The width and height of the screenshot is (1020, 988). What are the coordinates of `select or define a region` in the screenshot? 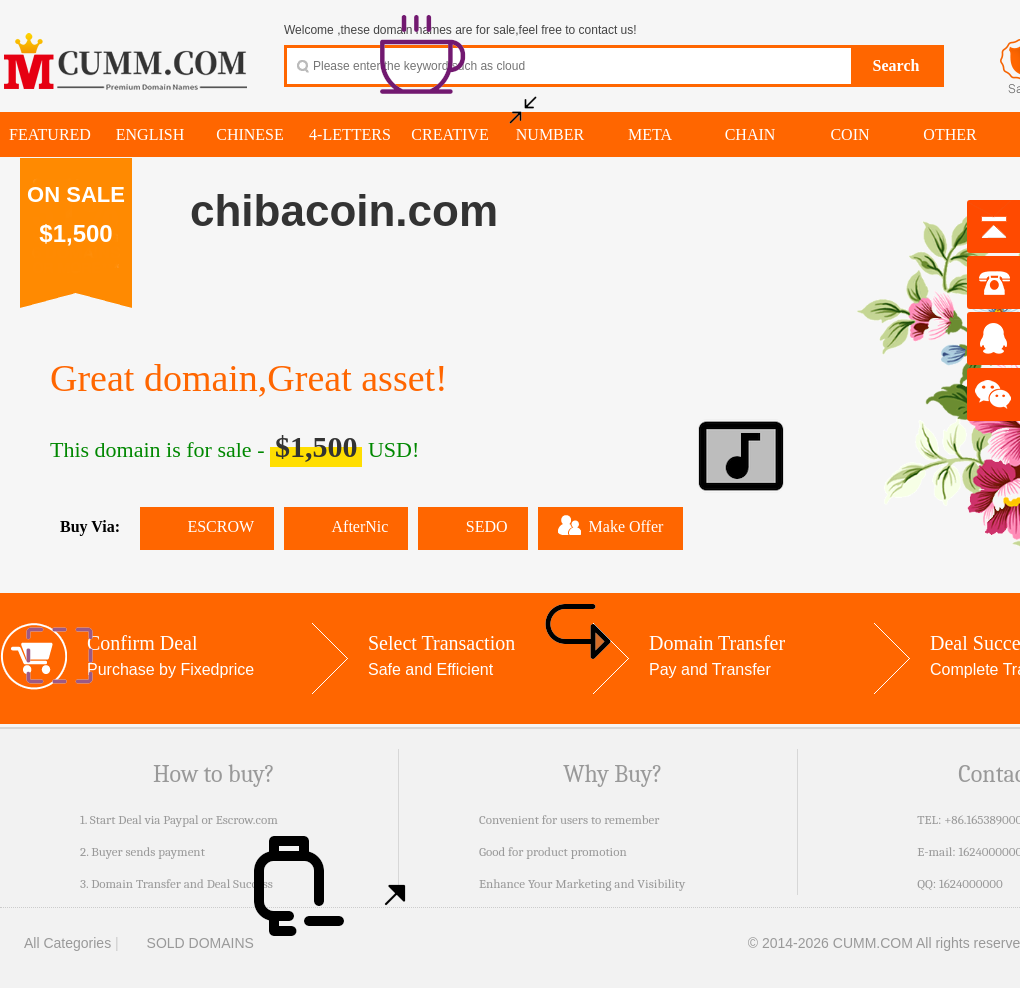 It's located at (59, 655).